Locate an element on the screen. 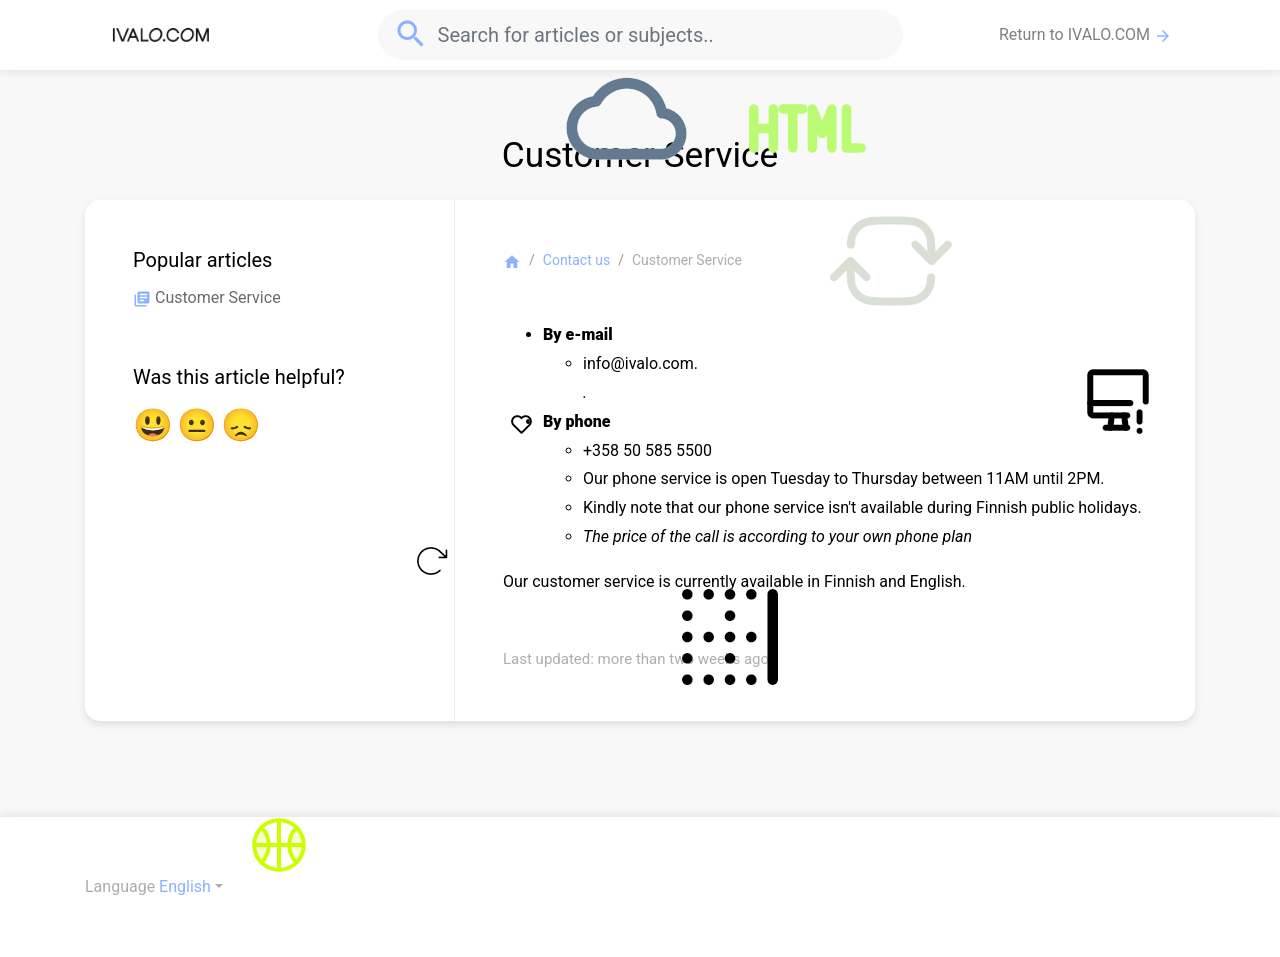  access sports or basketball-related content is located at coordinates (279, 845).